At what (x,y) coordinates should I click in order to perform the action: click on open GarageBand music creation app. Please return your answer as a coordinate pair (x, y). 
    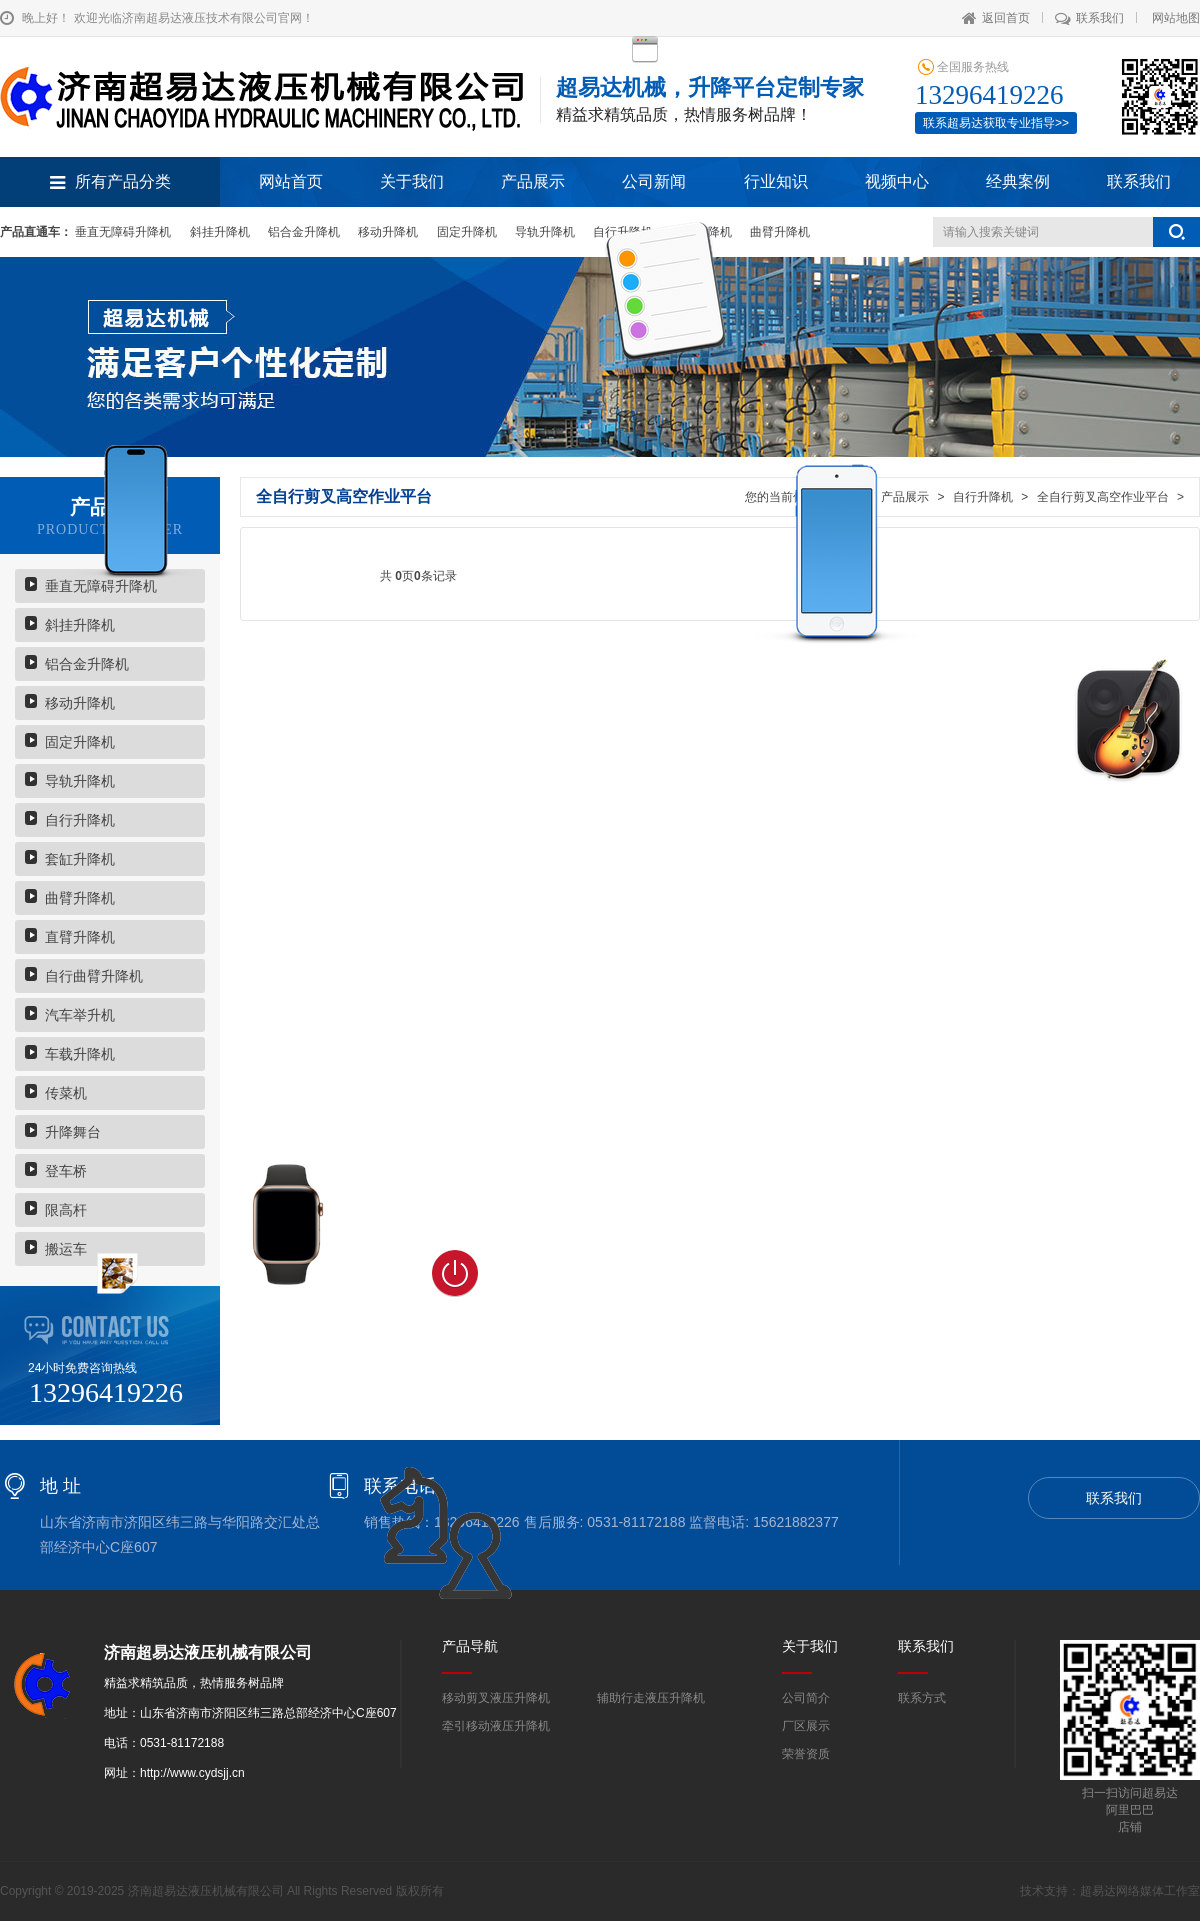
    Looking at the image, I should click on (1128, 721).